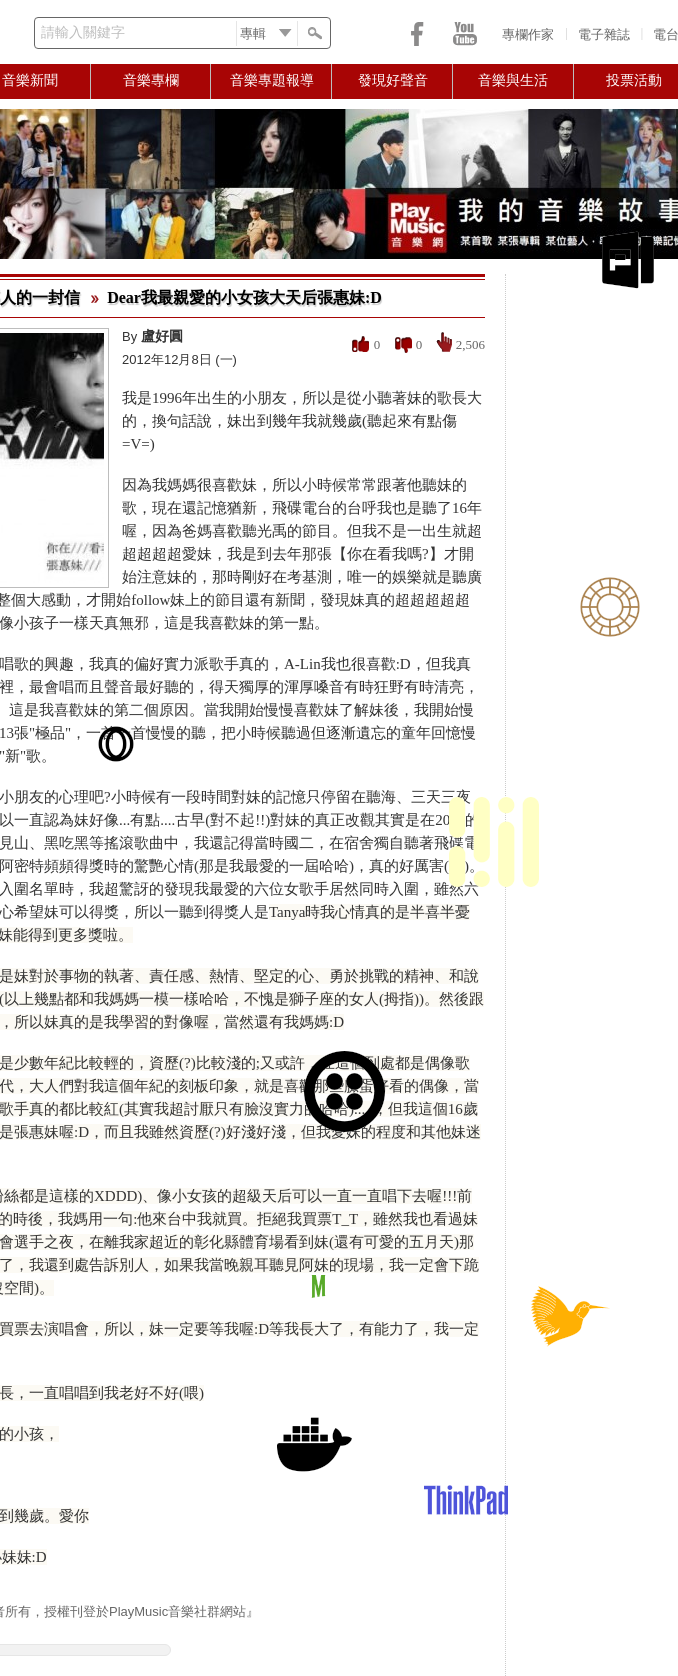 This screenshot has width=678, height=1676. I want to click on open Docker container management, so click(314, 1444).